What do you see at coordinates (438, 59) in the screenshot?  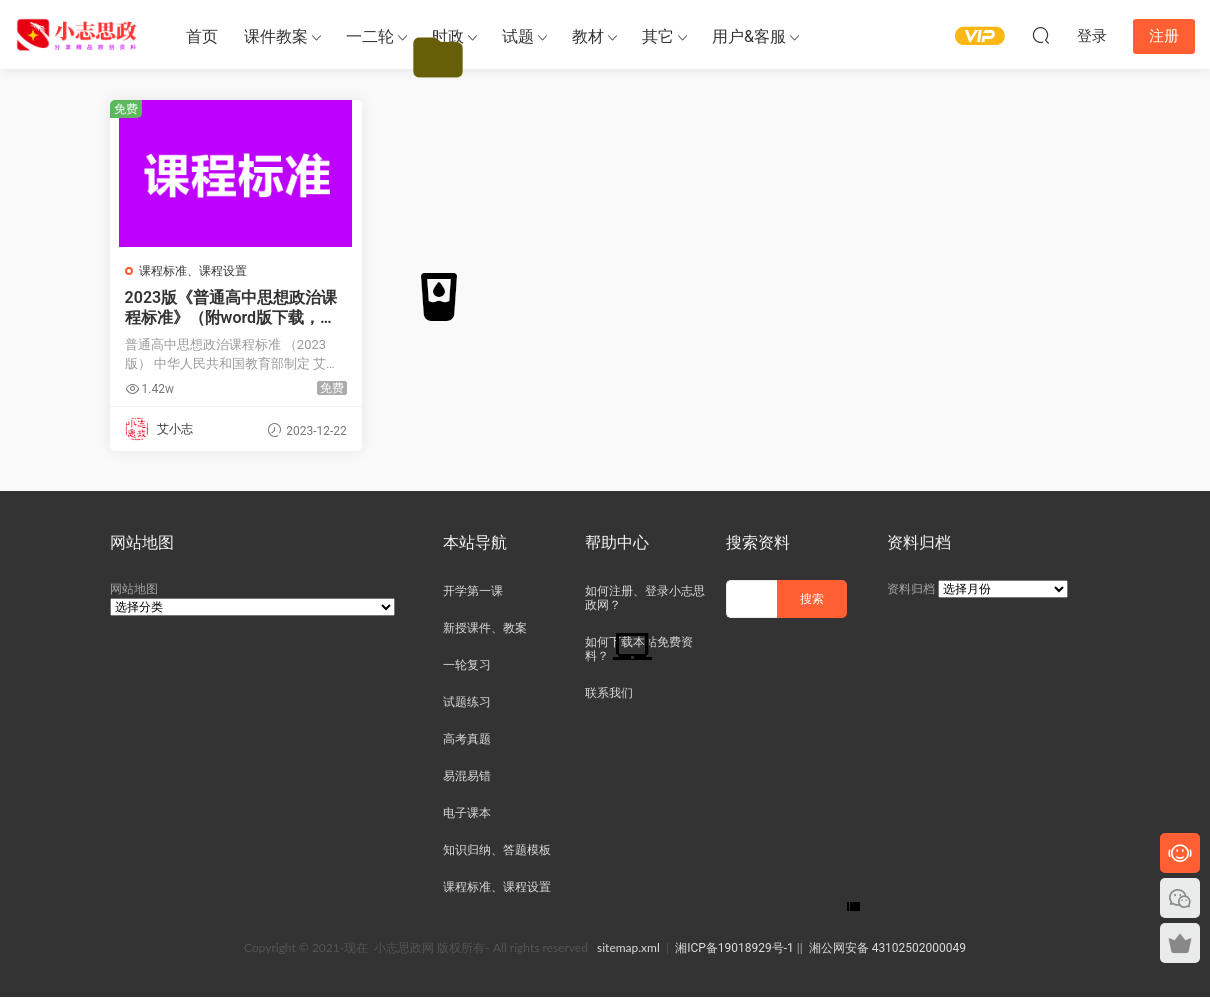 I see `access your files and documents` at bounding box center [438, 59].